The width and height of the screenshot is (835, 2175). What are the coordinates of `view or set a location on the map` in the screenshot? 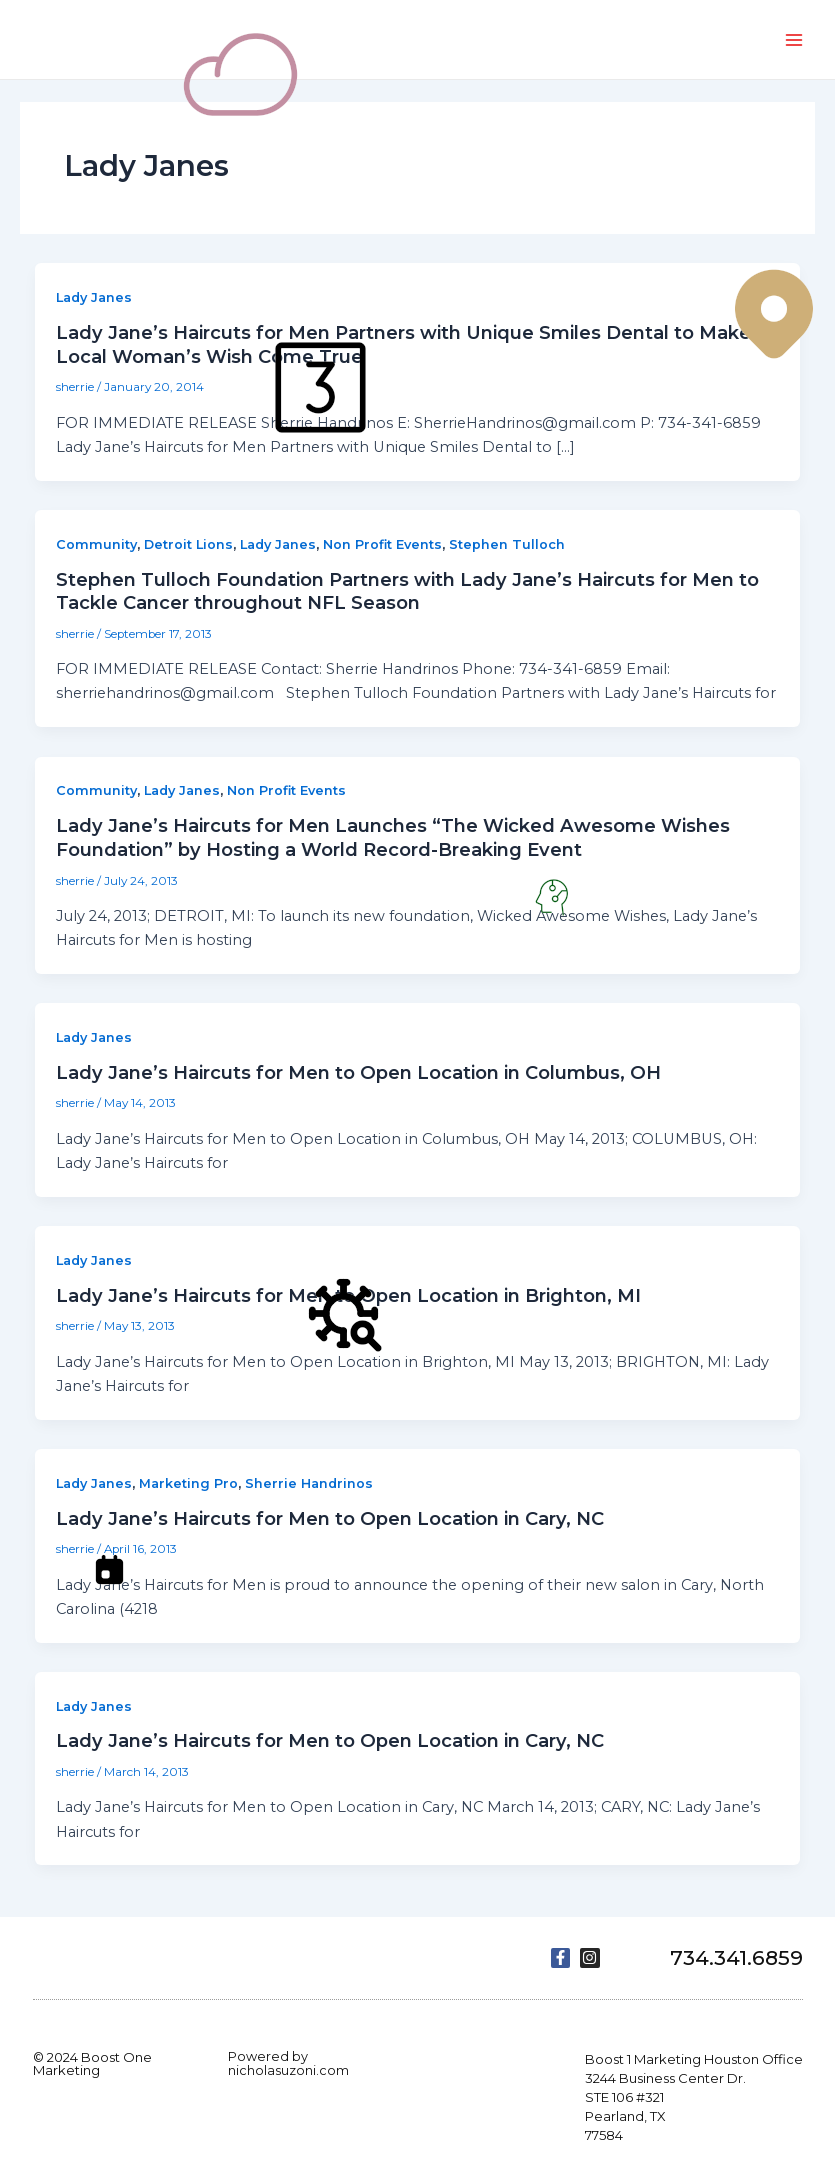 It's located at (774, 313).